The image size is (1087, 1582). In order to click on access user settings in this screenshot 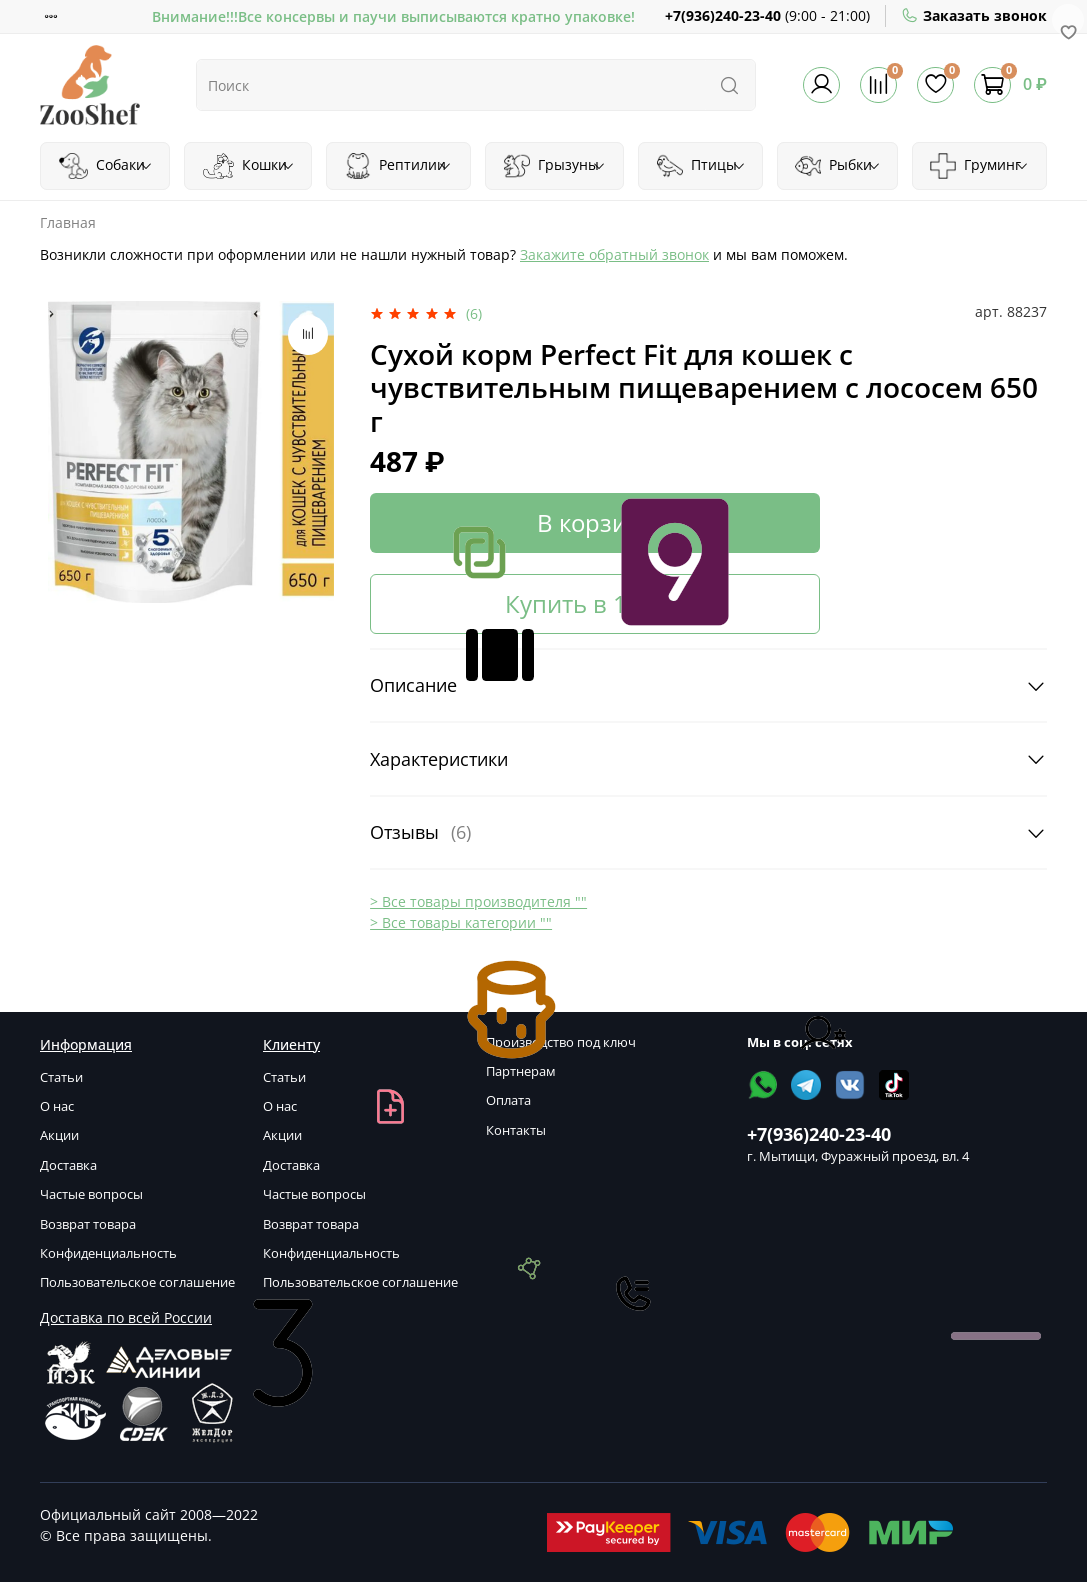, I will do `click(822, 1034)`.